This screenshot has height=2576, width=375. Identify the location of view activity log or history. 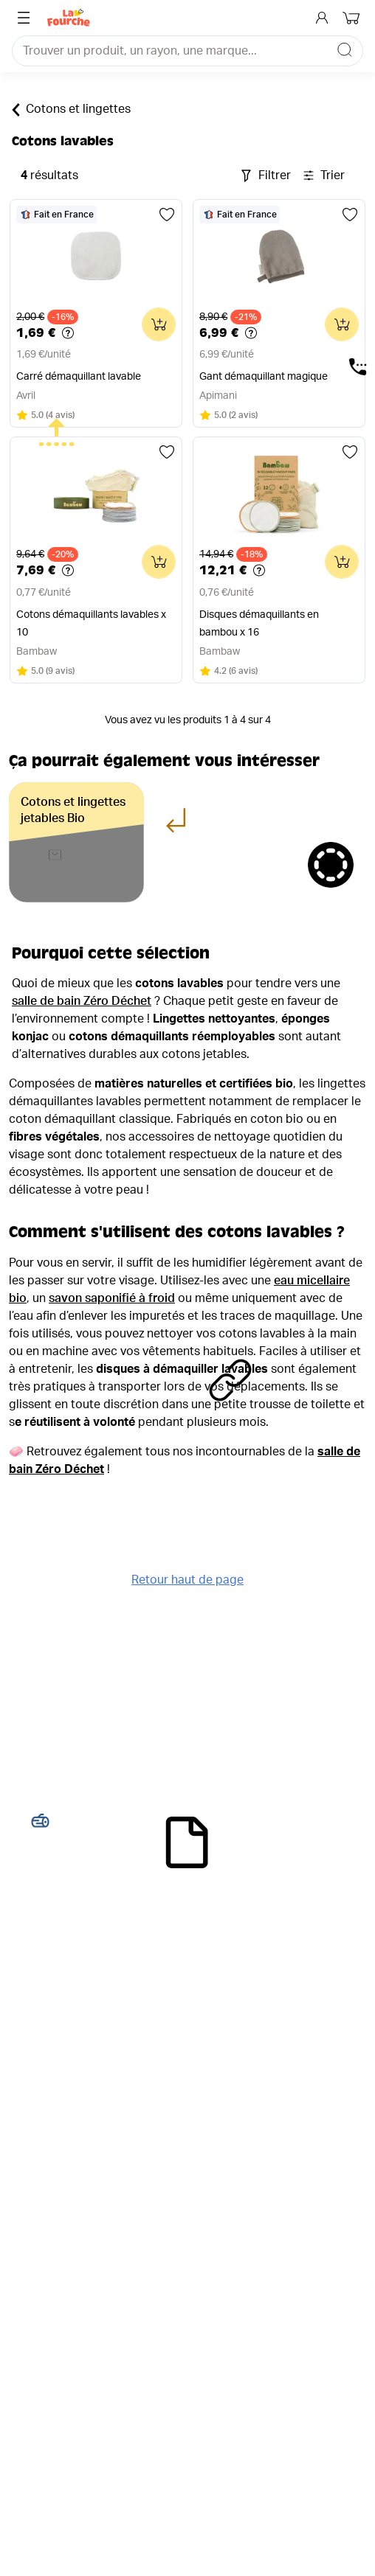
(40, 1821).